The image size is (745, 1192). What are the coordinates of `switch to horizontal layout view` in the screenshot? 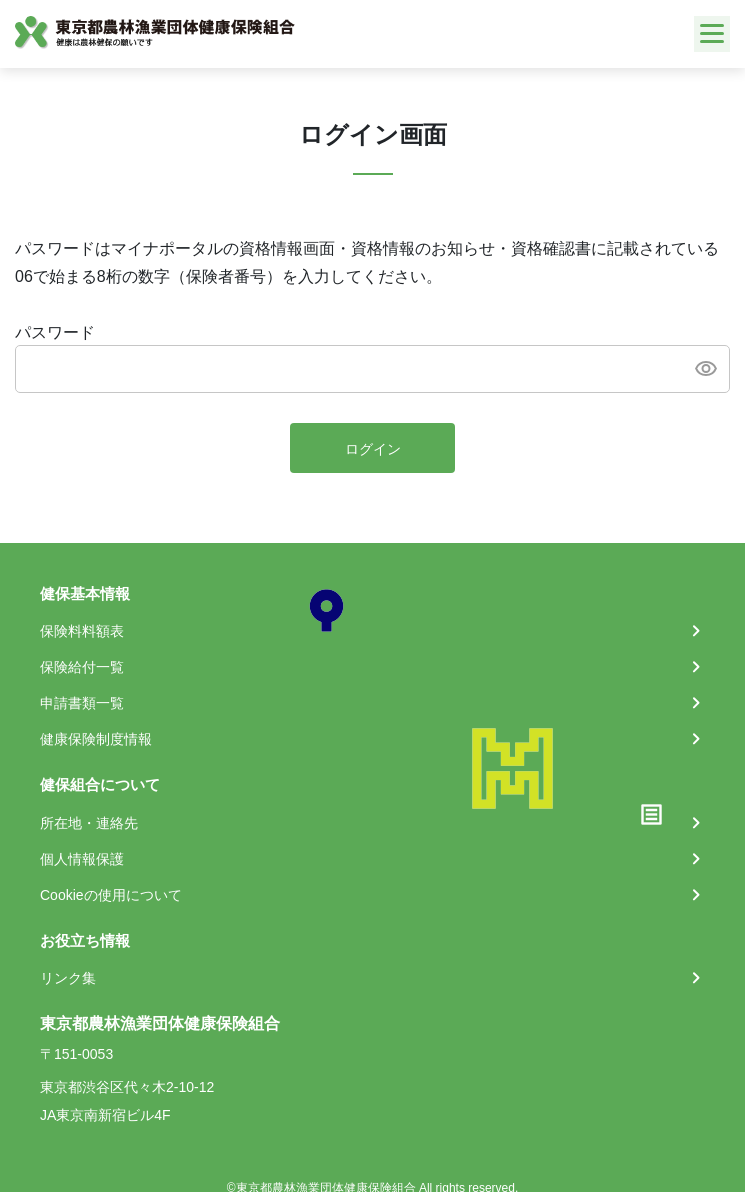 It's located at (651, 814).